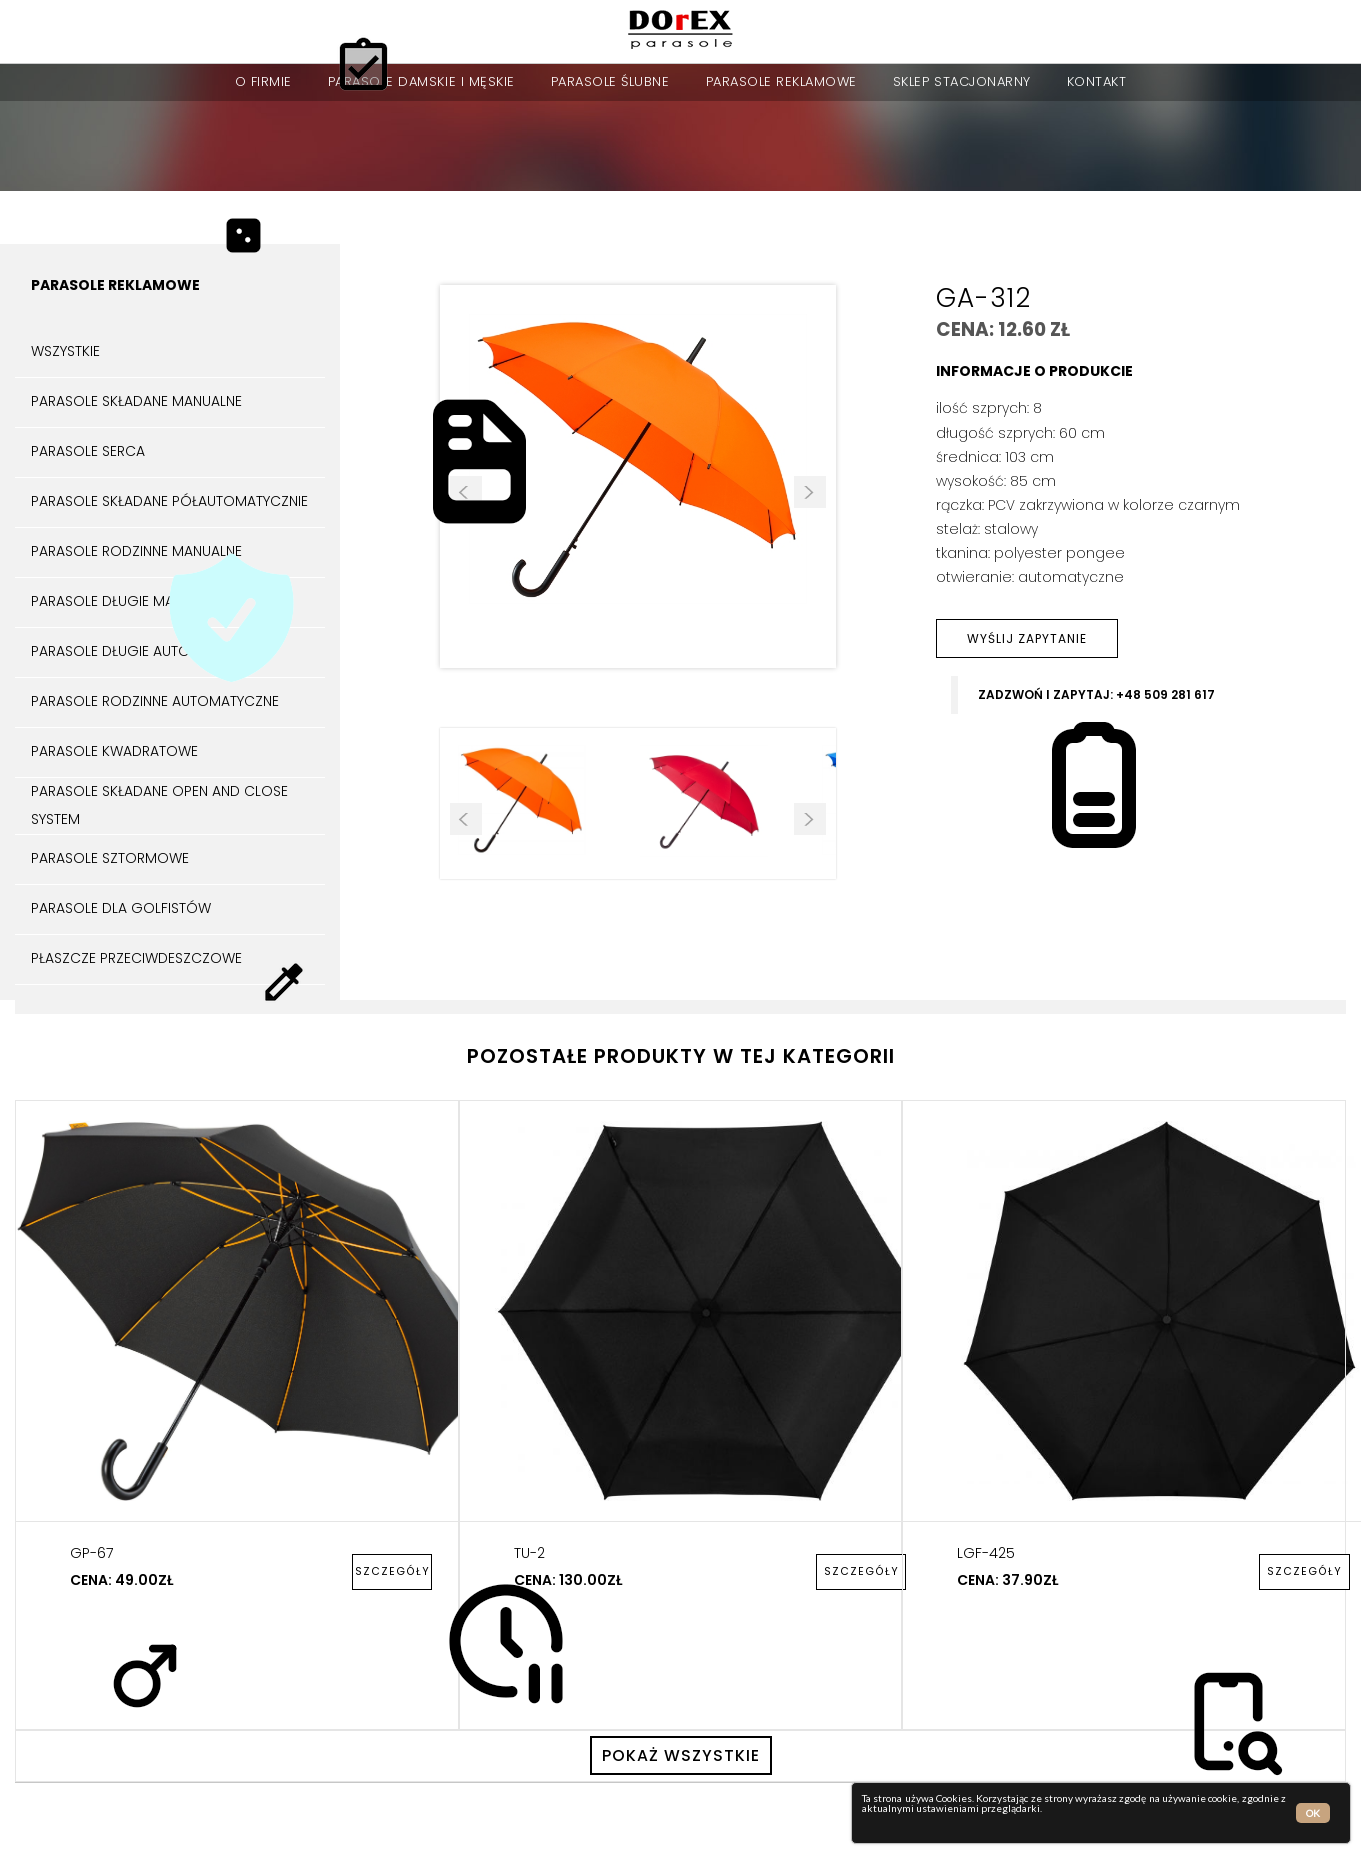 This screenshot has width=1361, height=1854. I want to click on search for a mobile device, so click(1228, 1721).